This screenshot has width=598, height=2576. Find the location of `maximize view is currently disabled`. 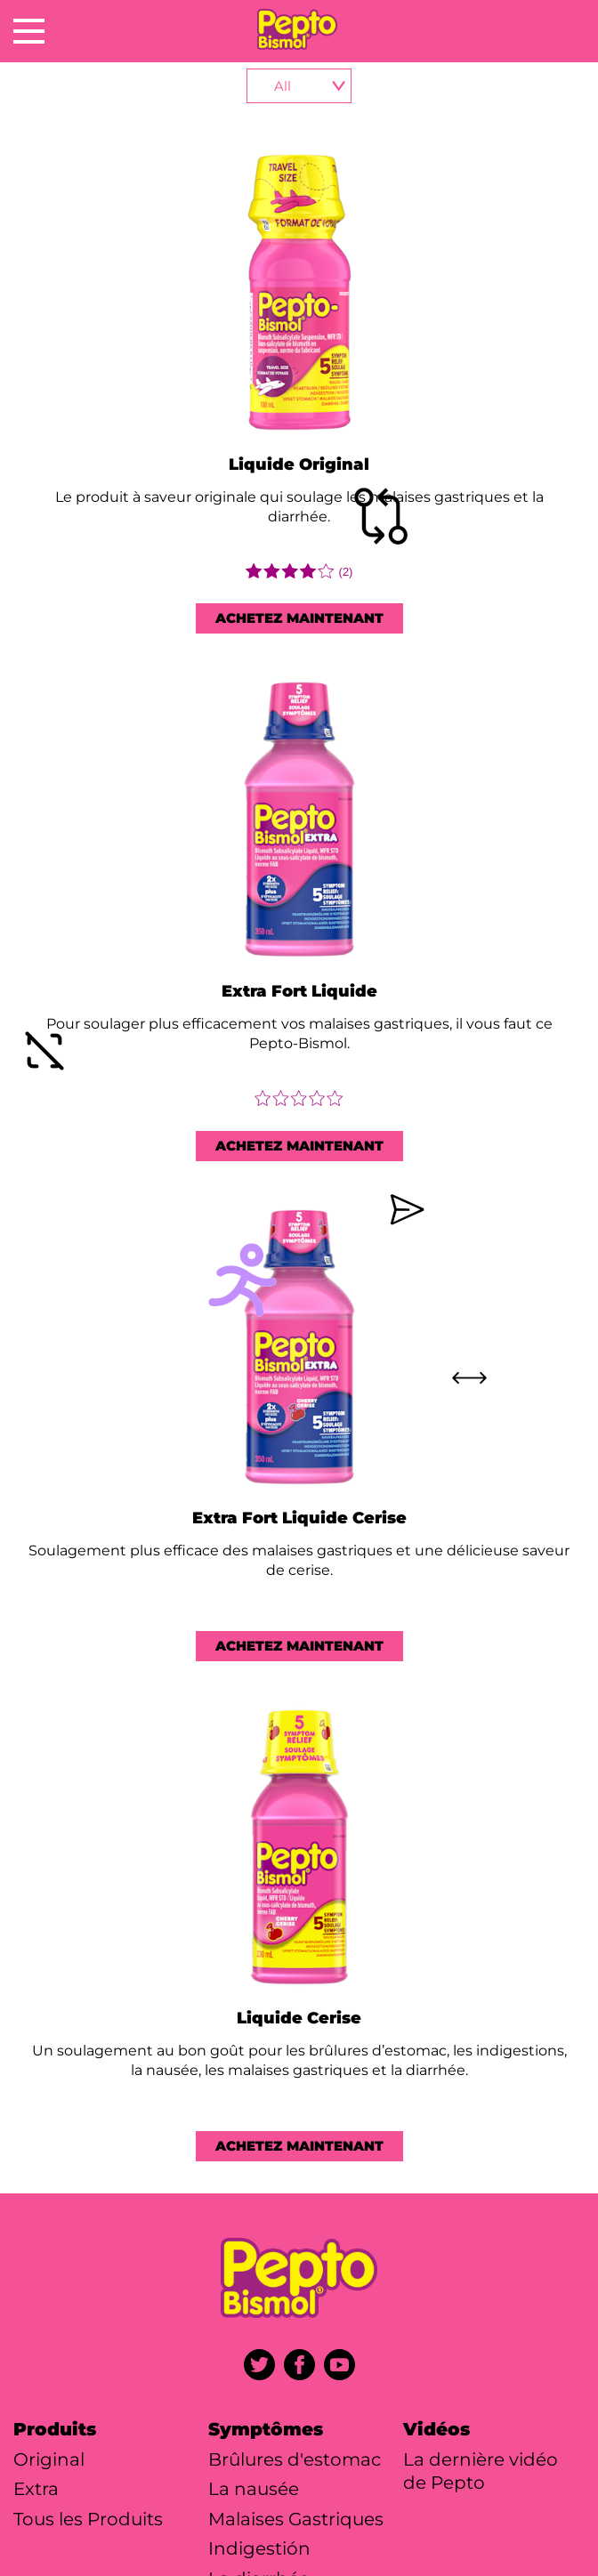

maximize view is currently disabled is located at coordinates (44, 1051).